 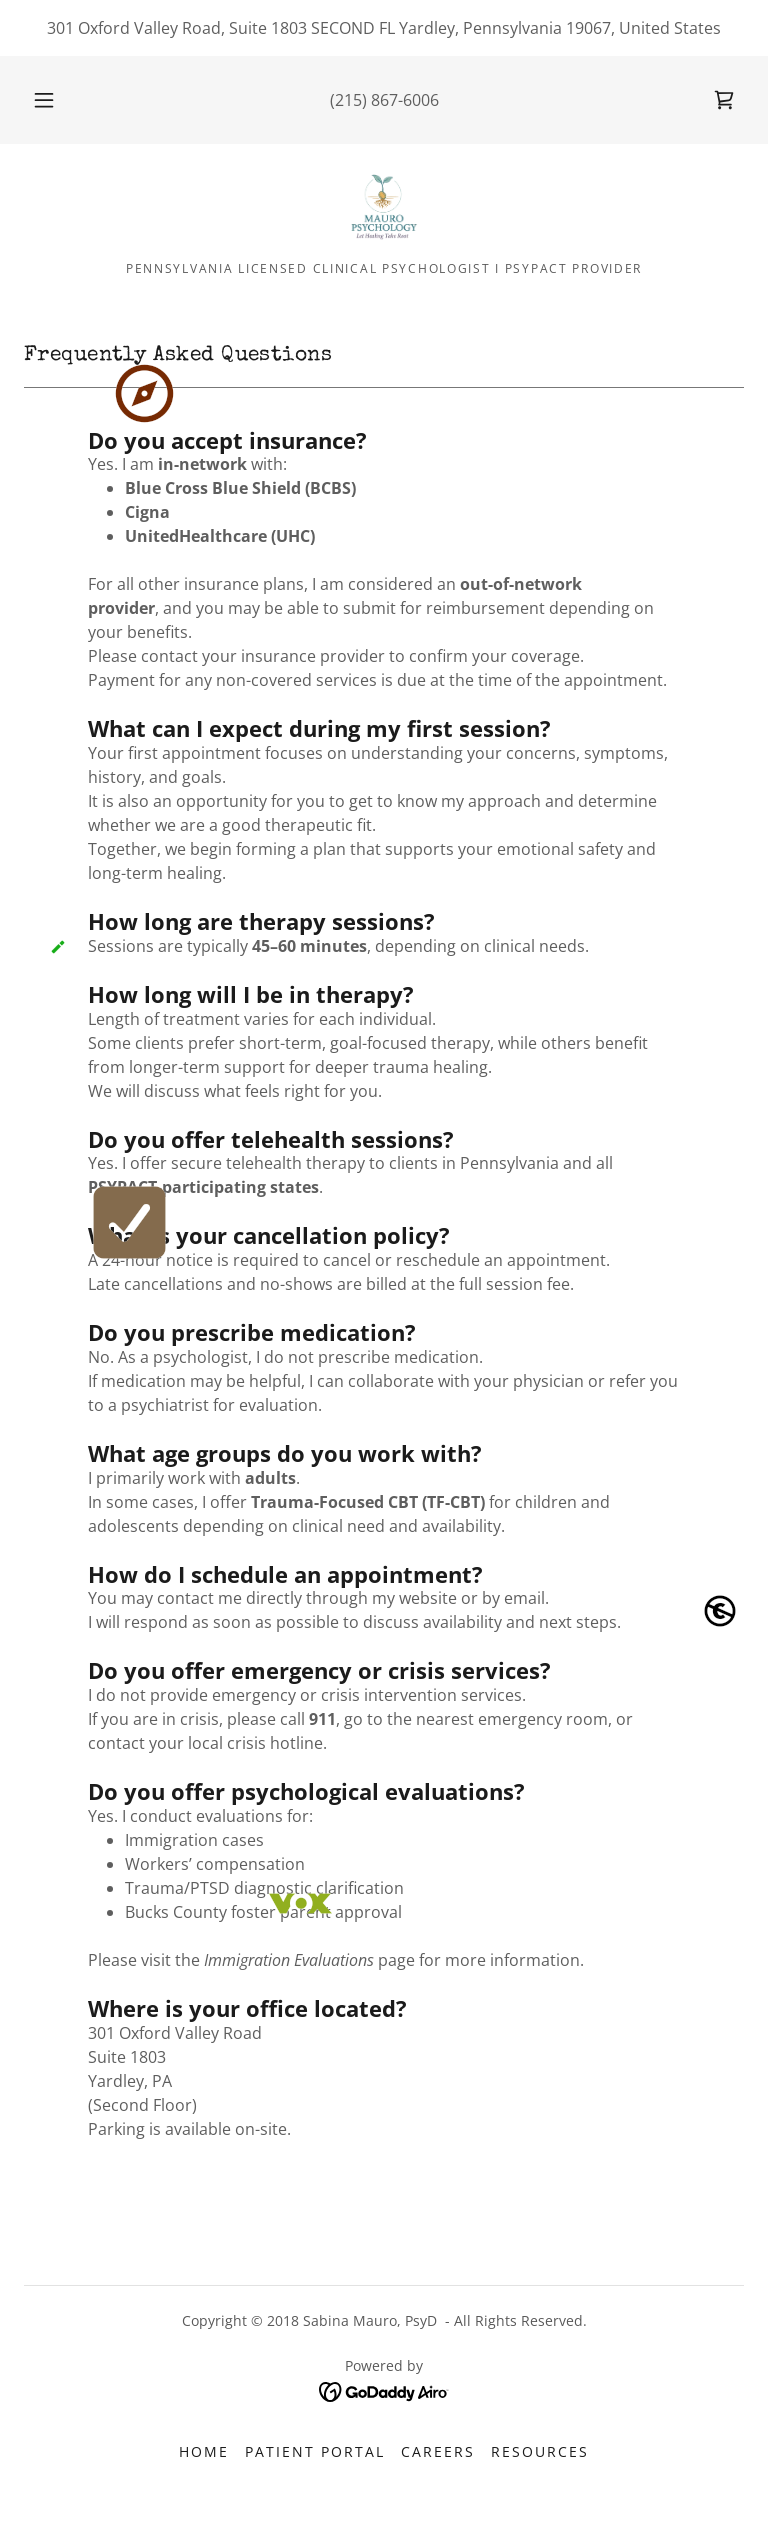 What do you see at coordinates (129, 1222) in the screenshot?
I see `confirm or submit an action` at bounding box center [129, 1222].